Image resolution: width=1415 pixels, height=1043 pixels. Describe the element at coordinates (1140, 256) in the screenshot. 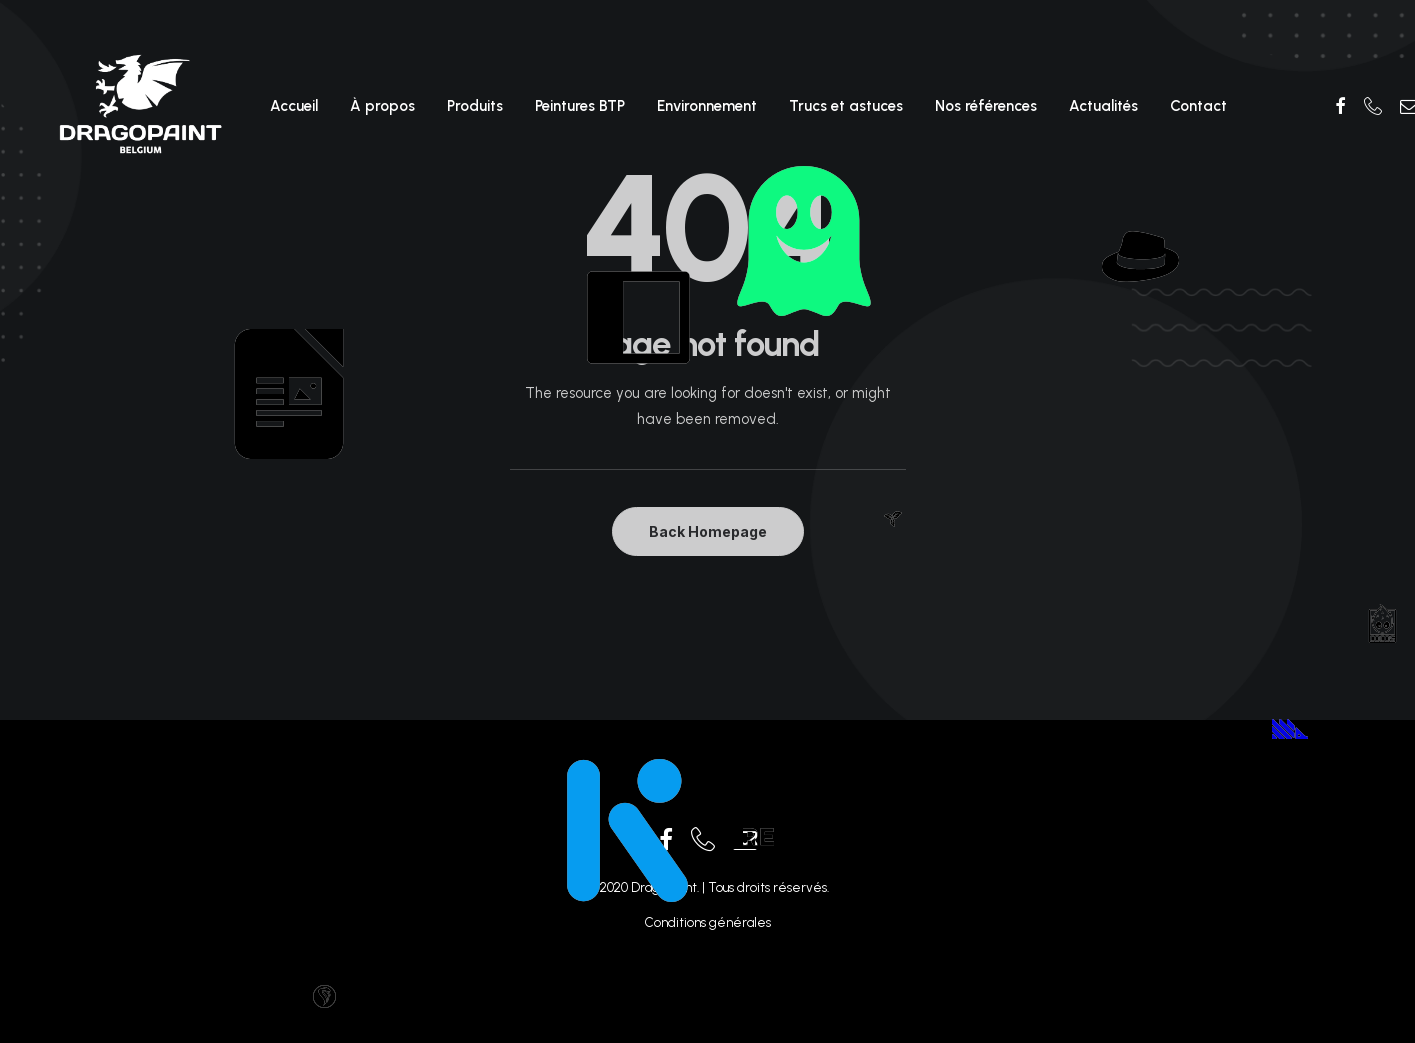

I see `sinatra ruby framework logo` at that location.